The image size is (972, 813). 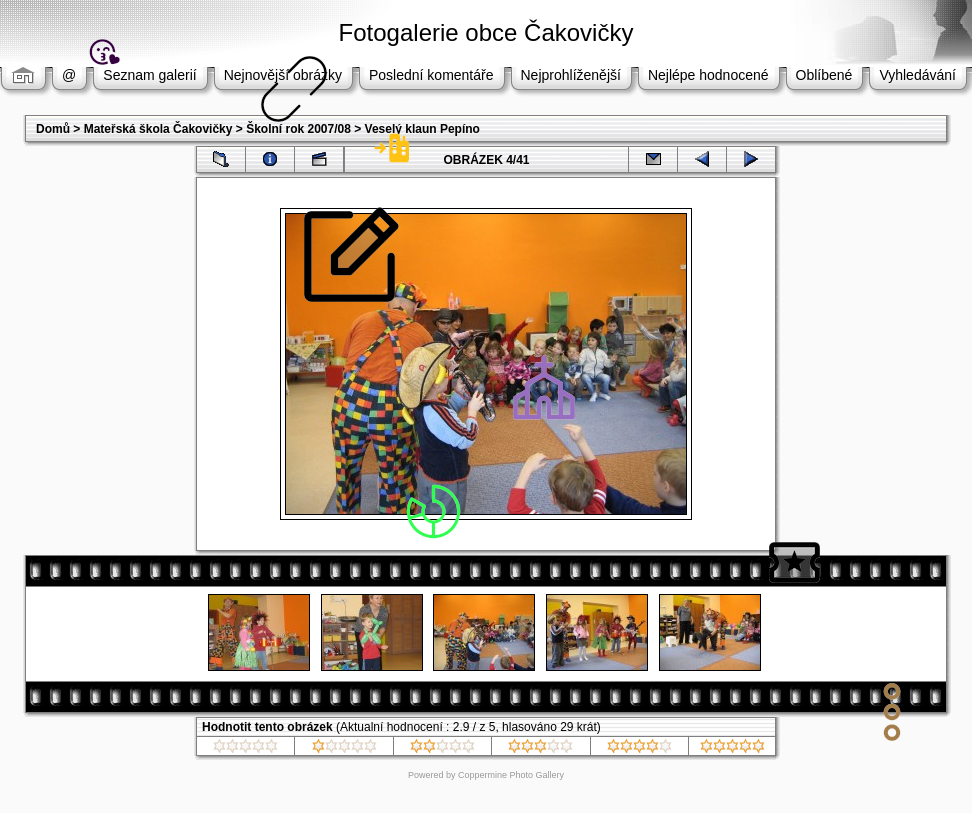 I want to click on view nearby churches or places of worship, so click(x=544, y=391).